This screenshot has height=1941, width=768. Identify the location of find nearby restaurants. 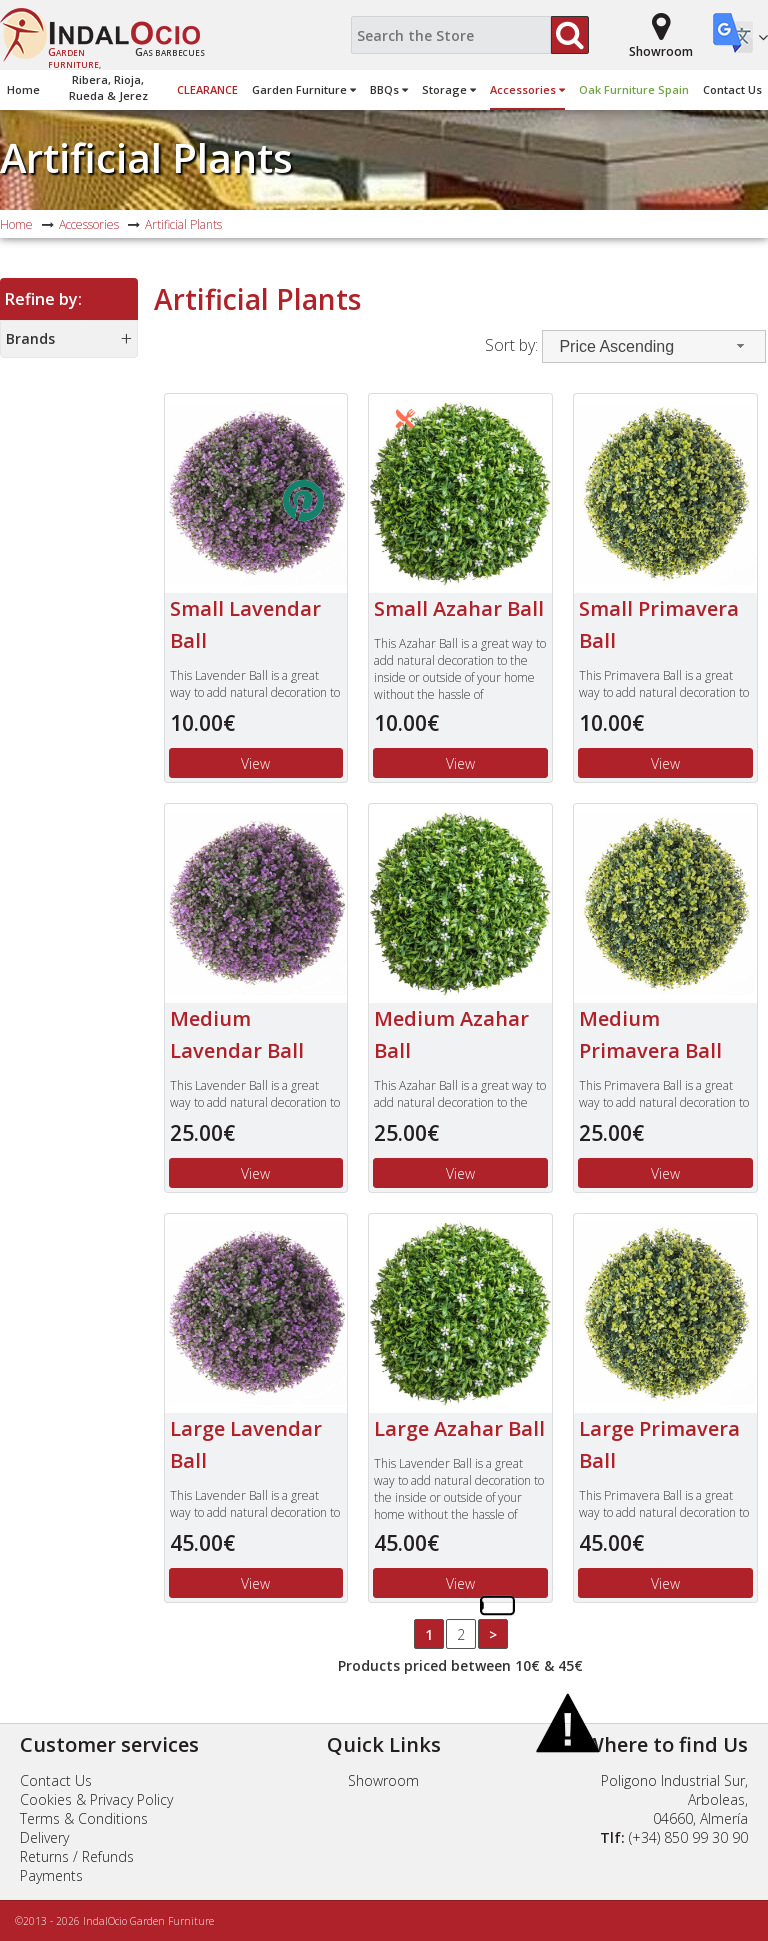
(405, 418).